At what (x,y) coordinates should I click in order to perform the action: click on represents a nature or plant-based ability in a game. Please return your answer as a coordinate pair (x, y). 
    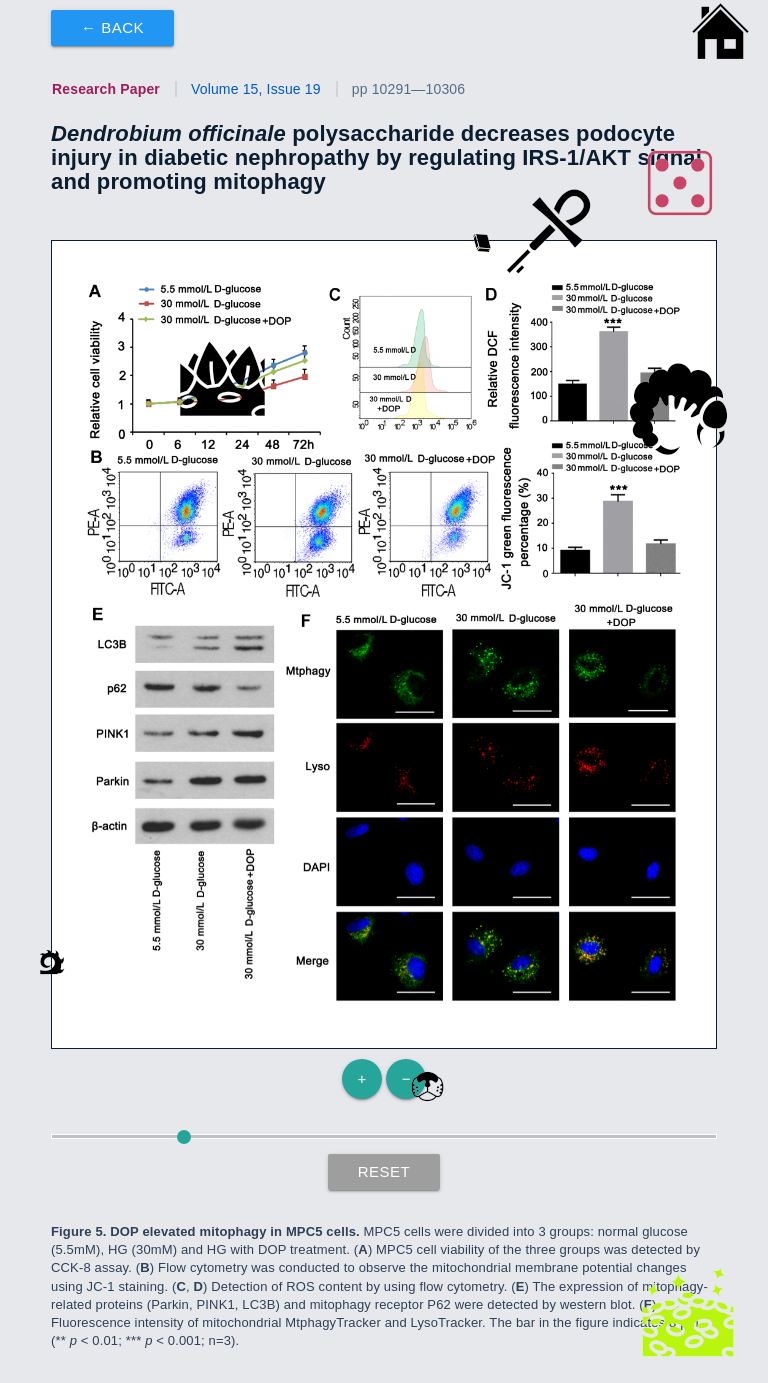
    Looking at the image, I should click on (52, 962).